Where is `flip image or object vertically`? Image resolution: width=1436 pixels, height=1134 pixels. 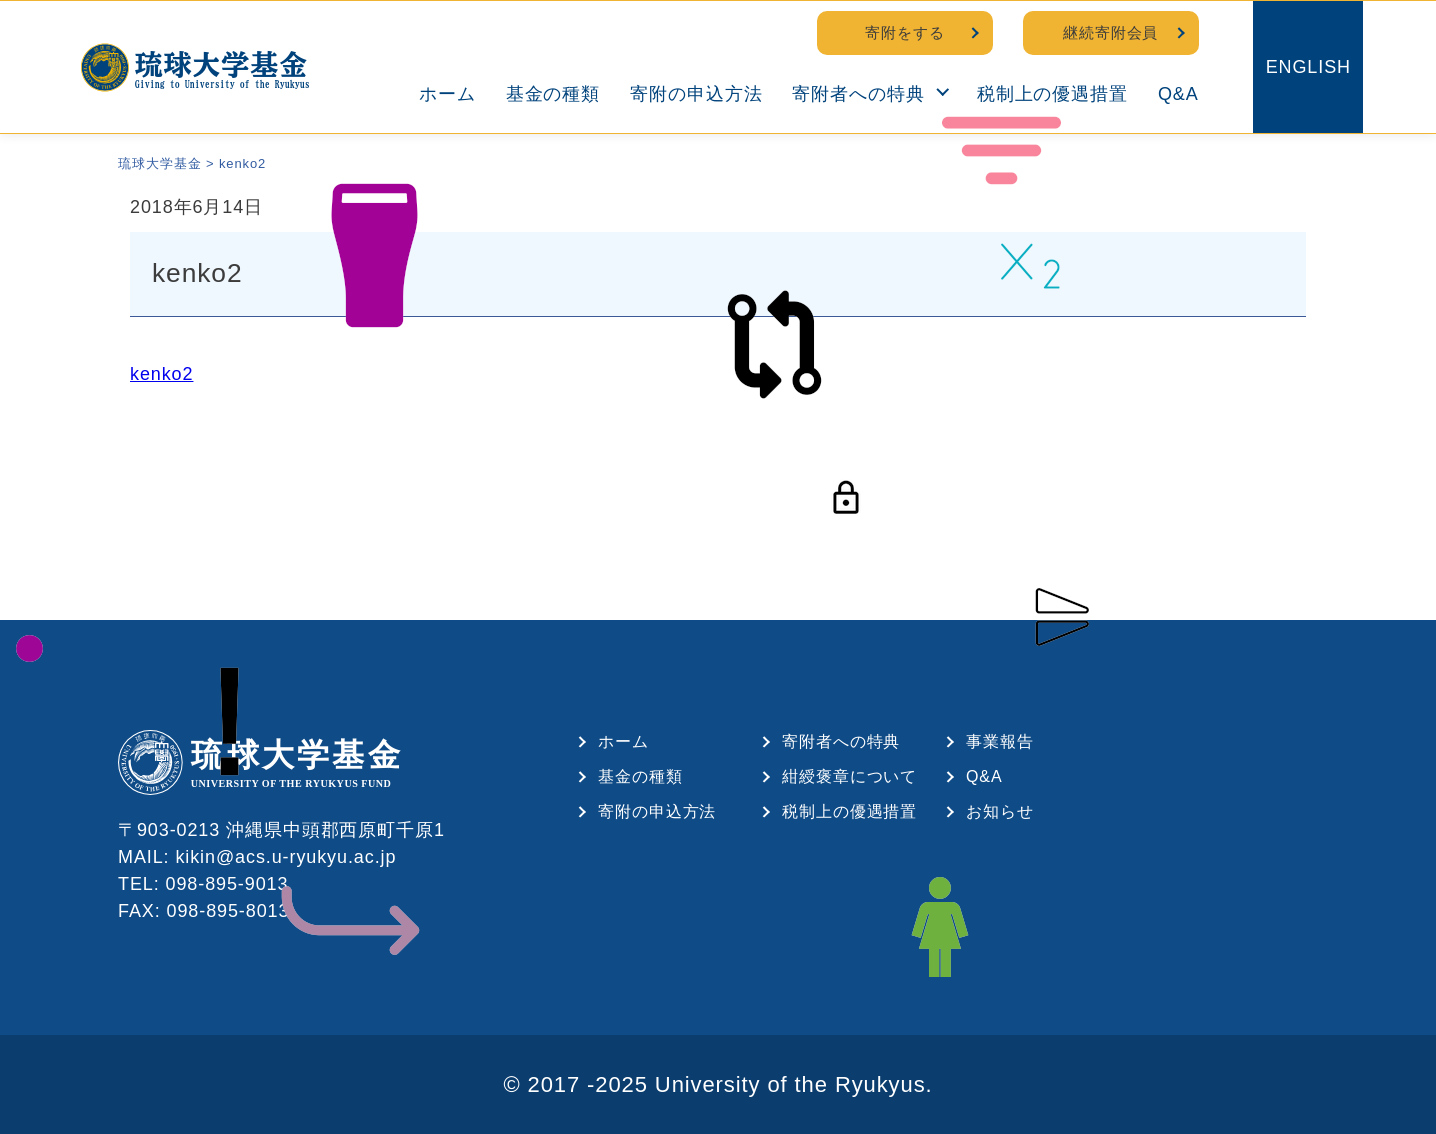 flip image or object vertically is located at coordinates (1060, 617).